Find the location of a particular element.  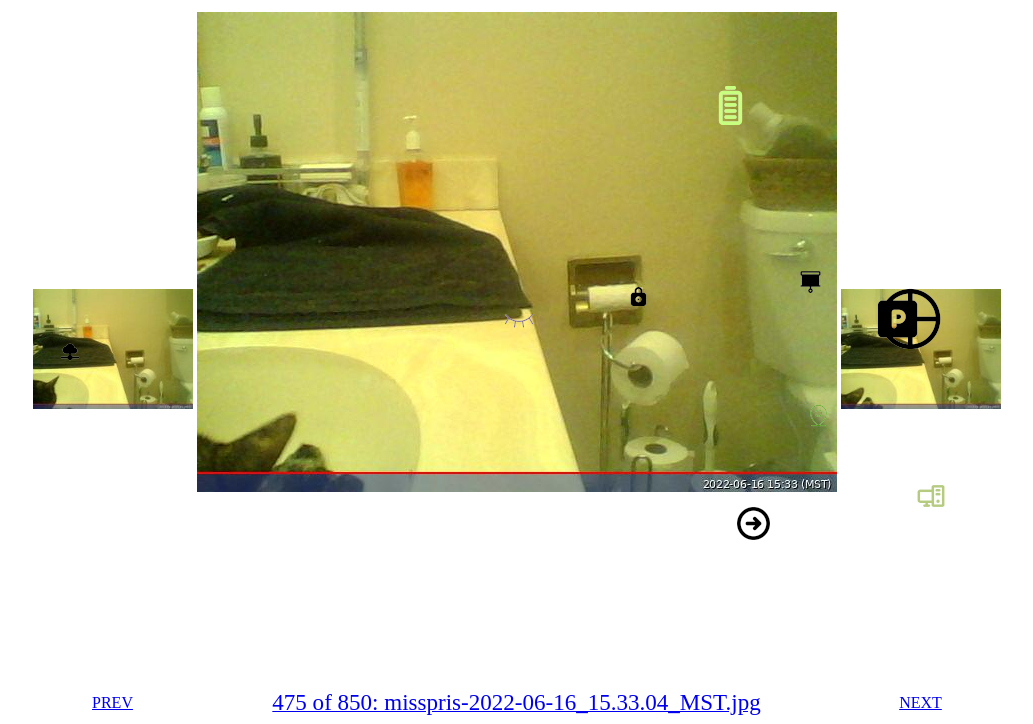

cloud data sync status is located at coordinates (70, 352).